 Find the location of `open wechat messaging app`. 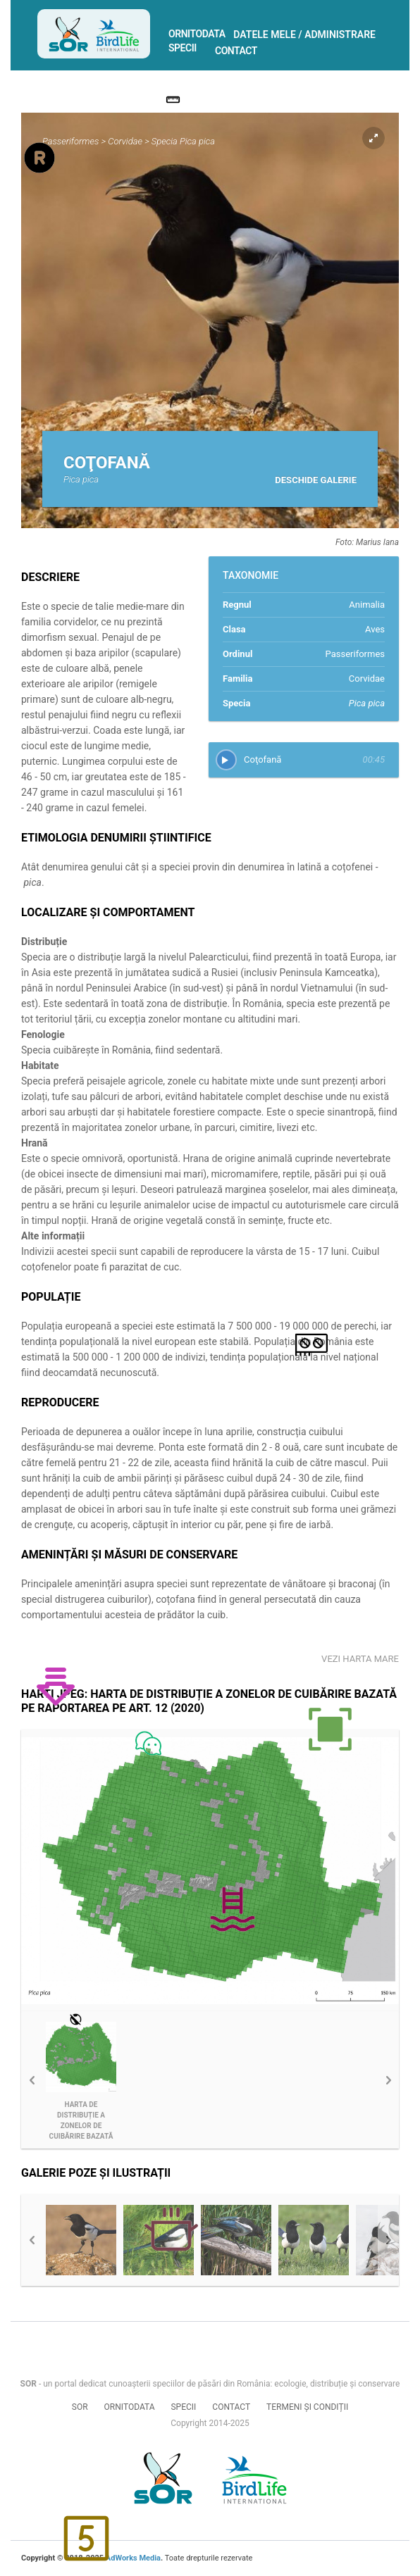

open wechat messaging app is located at coordinates (148, 1743).